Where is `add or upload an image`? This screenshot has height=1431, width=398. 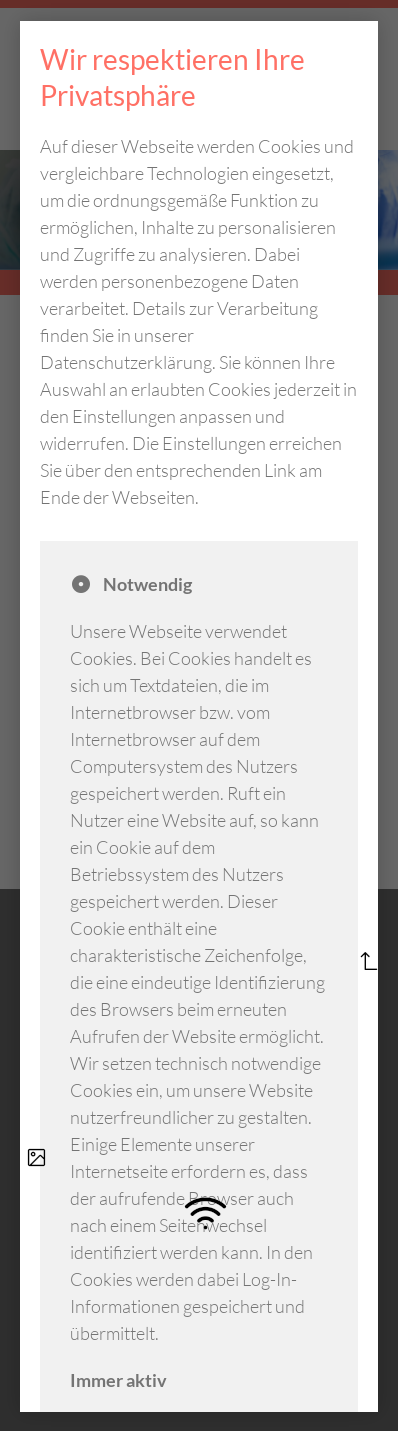 add or upload an image is located at coordinates (36, 1157).